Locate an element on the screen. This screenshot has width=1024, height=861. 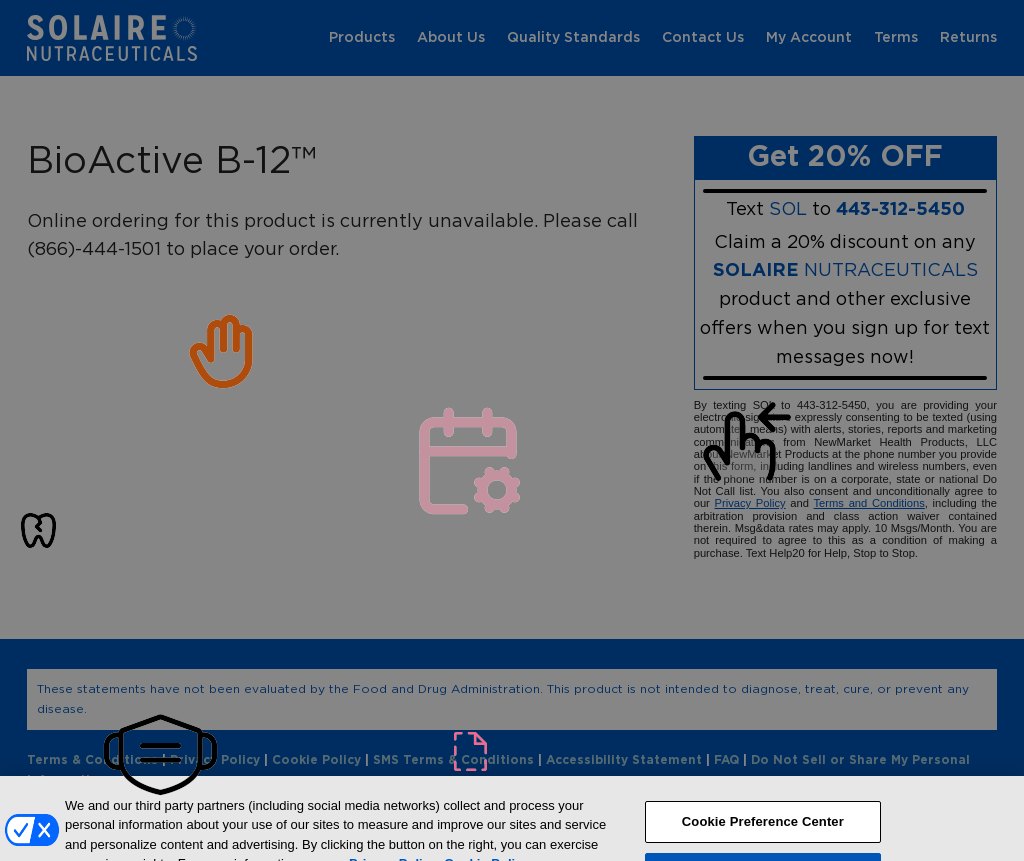
a placeholder for a file not yet uploaded is located at coordinates (470, 751).